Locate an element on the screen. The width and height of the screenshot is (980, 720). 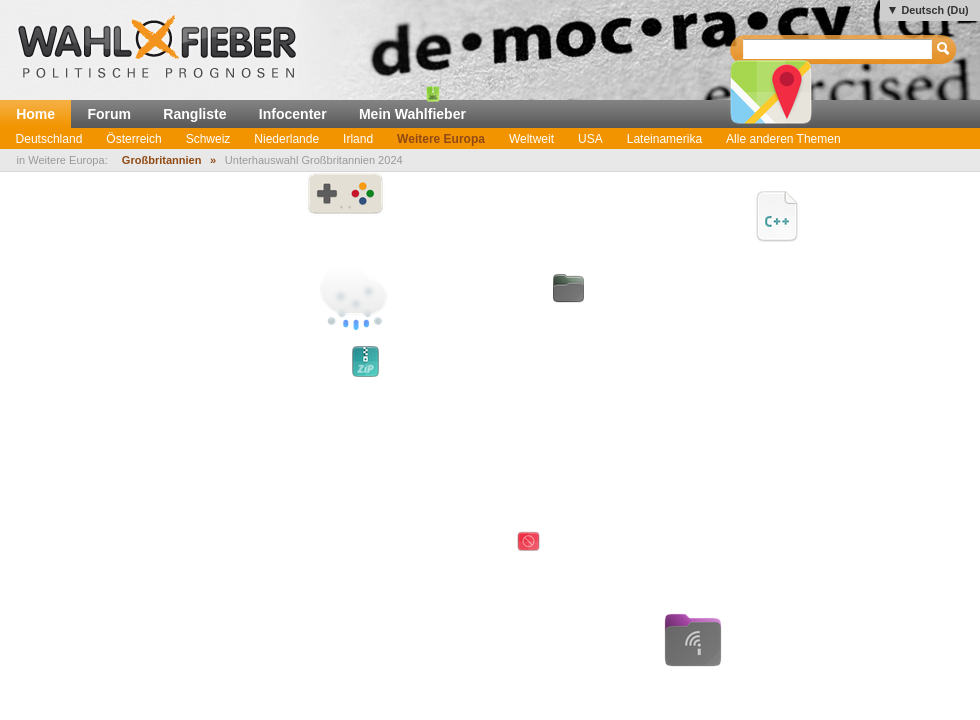
open a compressed zip archive is located at coordinates (365, 361).